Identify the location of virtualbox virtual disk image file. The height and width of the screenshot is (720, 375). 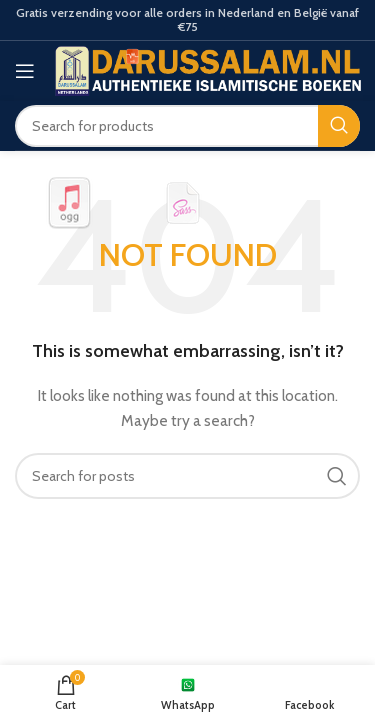
(132, 56).